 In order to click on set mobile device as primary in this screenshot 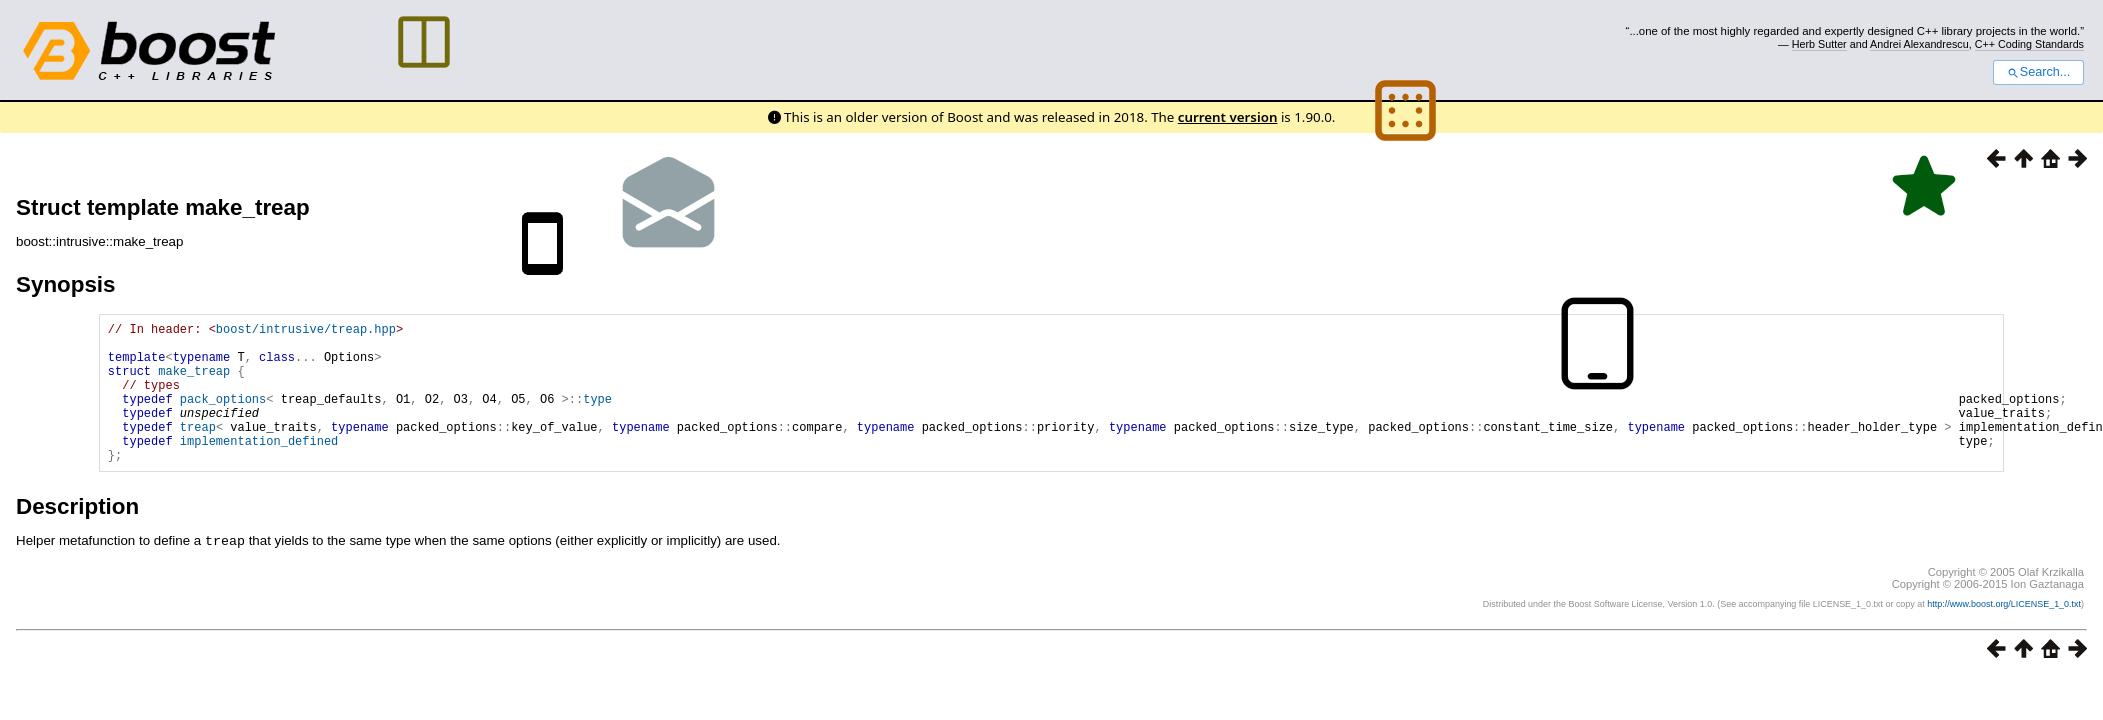, I will do `click(542, 243)`.